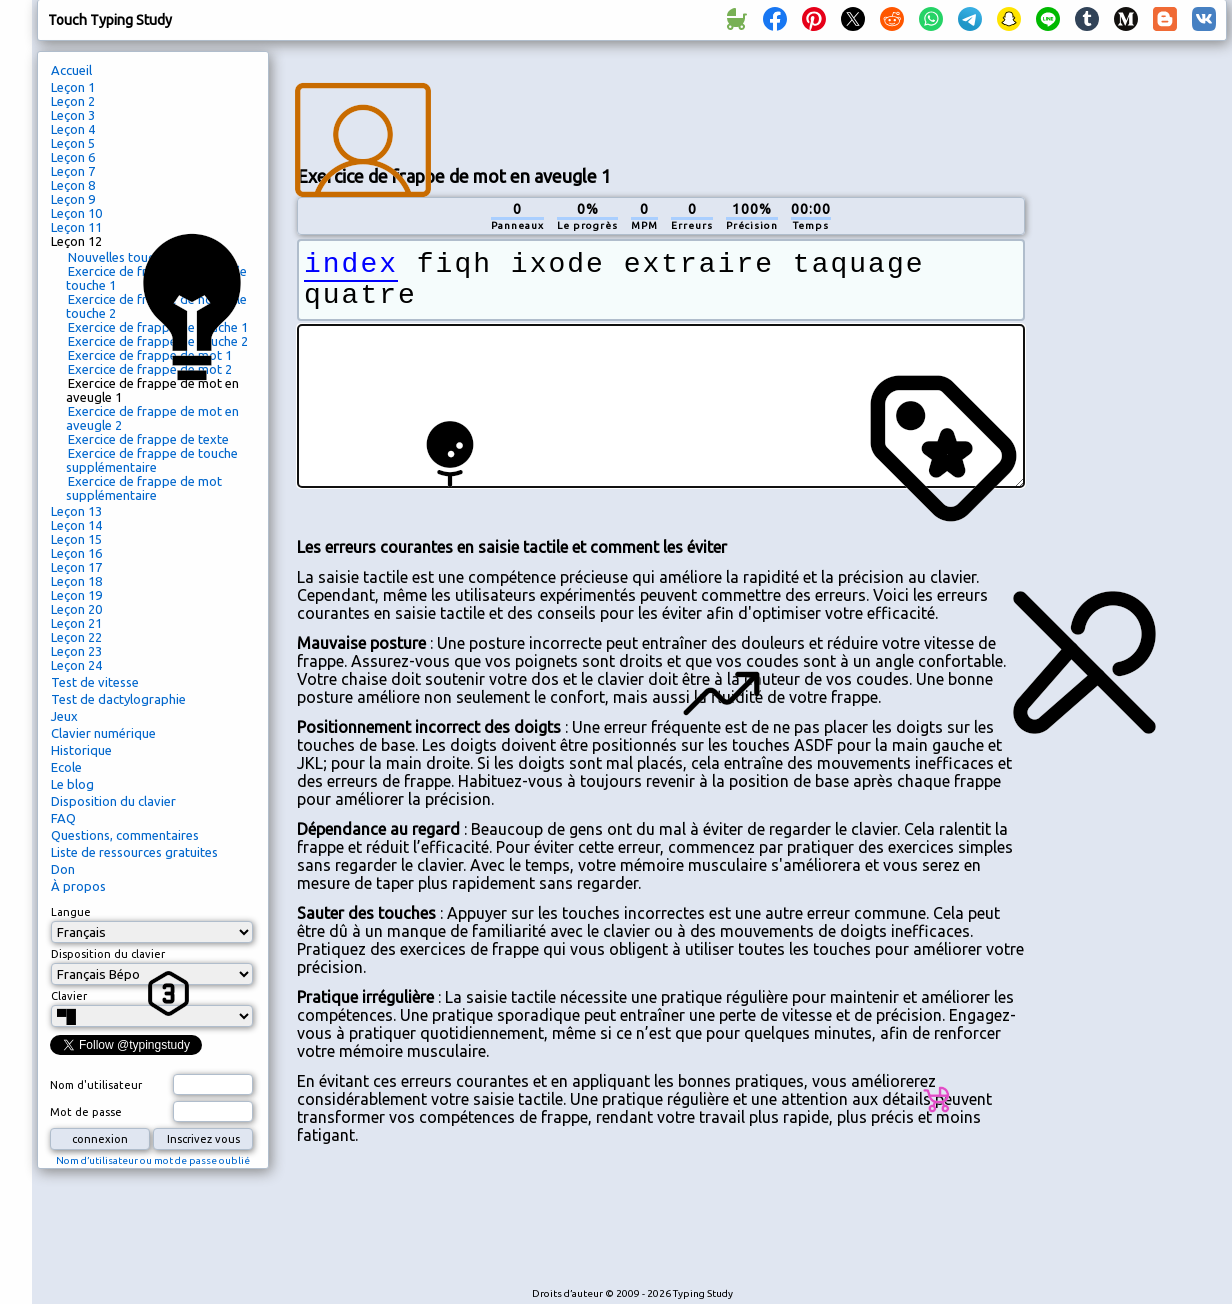 The height and width of the screenshot is (1304, 1232). What do you see at coordinates (1084, 662) in the screenshot?
I see `mute microphone` at bounding box center [1084, 662].